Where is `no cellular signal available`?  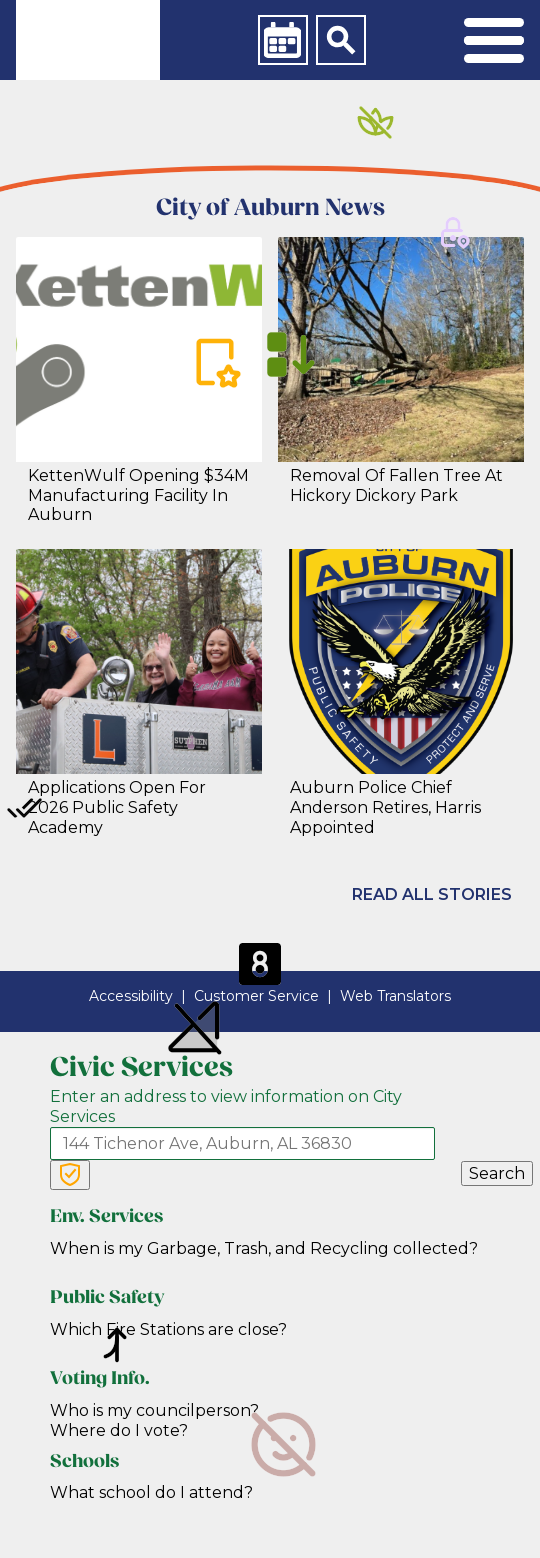 no cellular signal available is located at coordinates (198, 1029).